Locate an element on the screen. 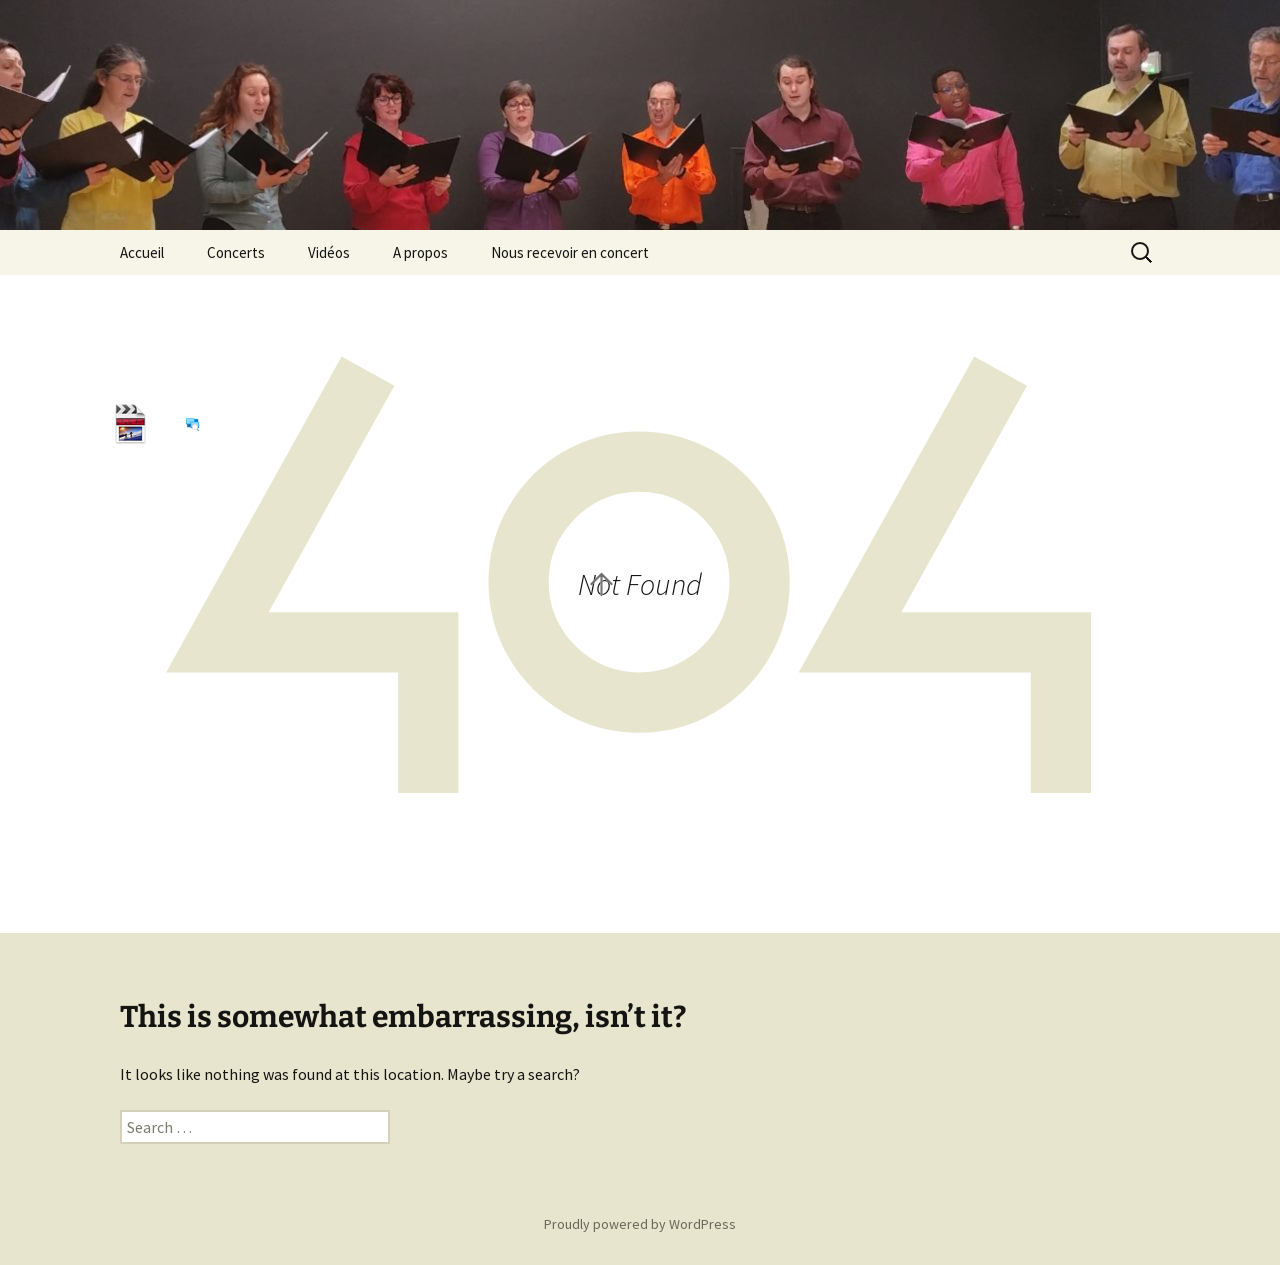 This screenshot has width=1280, height=1265. open iMovie project library is located at coordinates (130, 424).